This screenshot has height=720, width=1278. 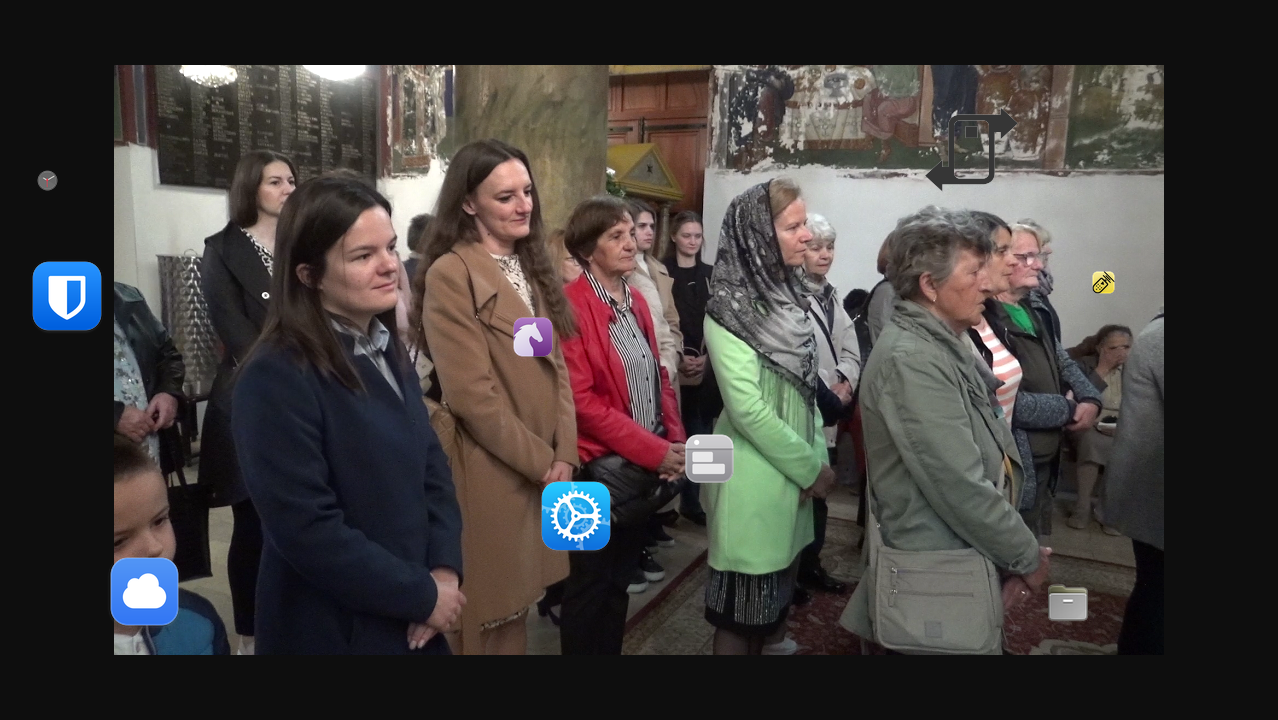 I want to click on access cloud storage or services, so click(x=144, y=591).